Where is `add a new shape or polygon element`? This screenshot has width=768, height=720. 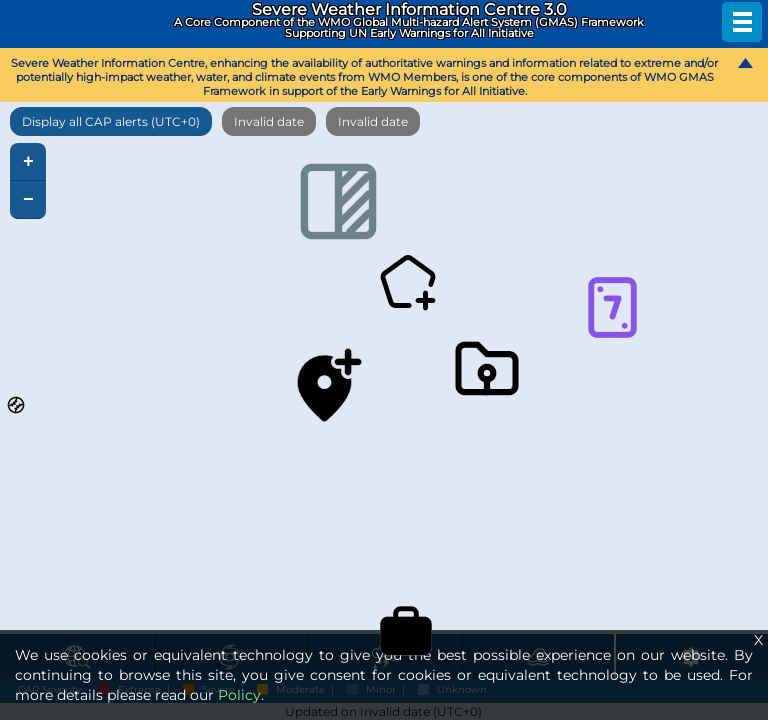
add a new shape or polygon element is located at coordinates (408, 283).